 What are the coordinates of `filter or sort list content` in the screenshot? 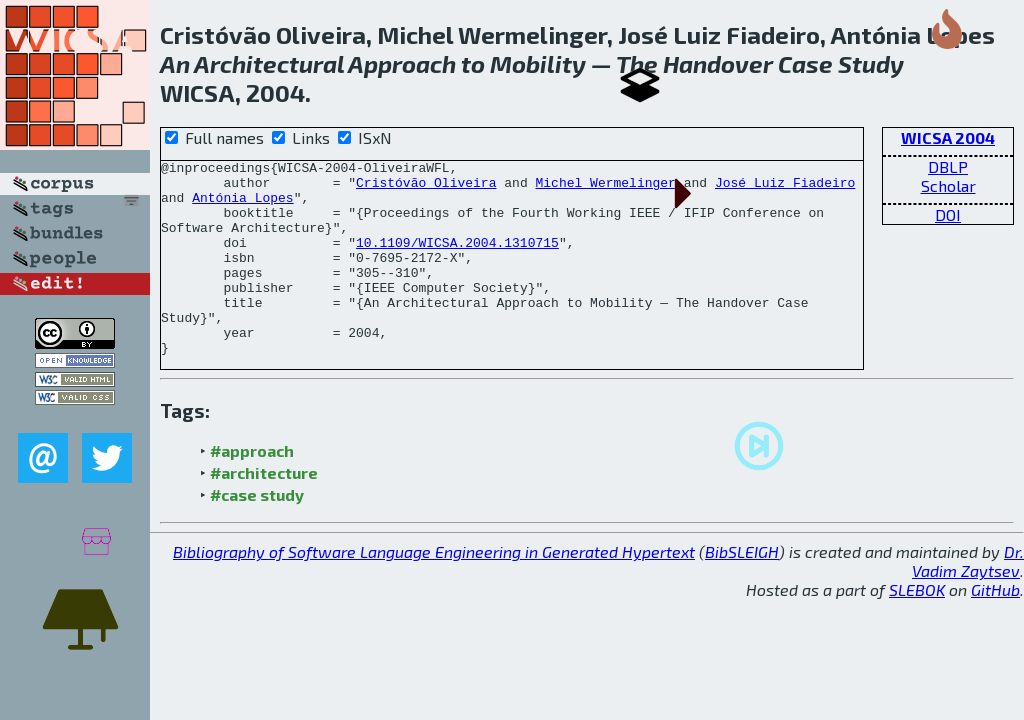 It's located at (131, 200).